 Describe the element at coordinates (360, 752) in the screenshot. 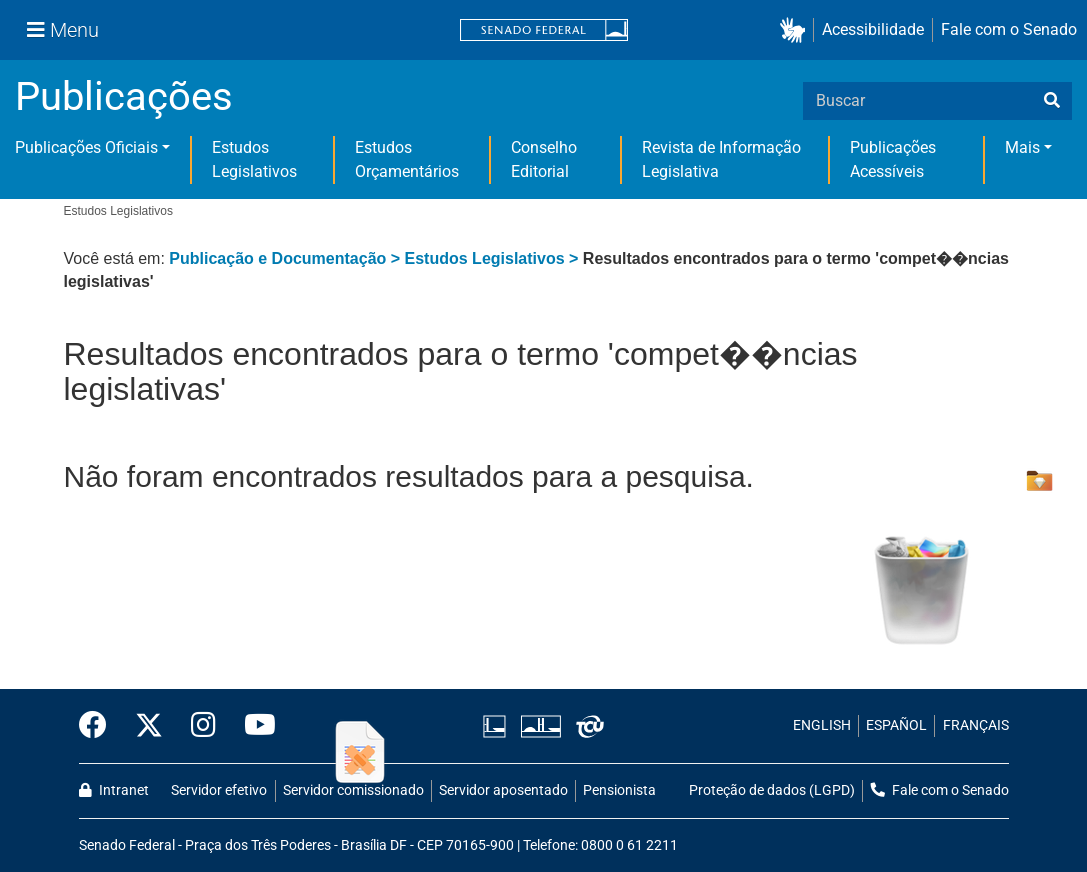

I see `a patch or diff file for code changes` at that location.